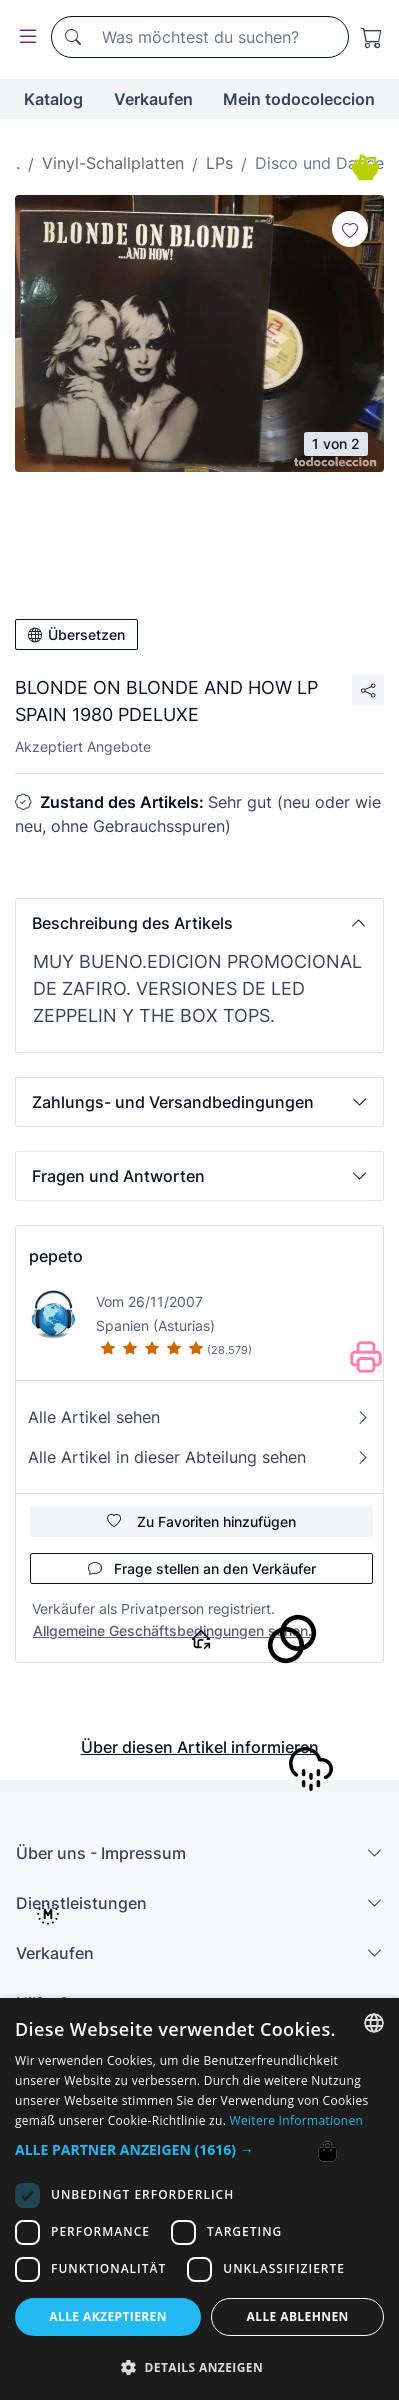 The width and height of the screenshot is (399, 2400). Describe the element at coordinates (366, 1357) in the screenshot. I see `print the current document` at that location.